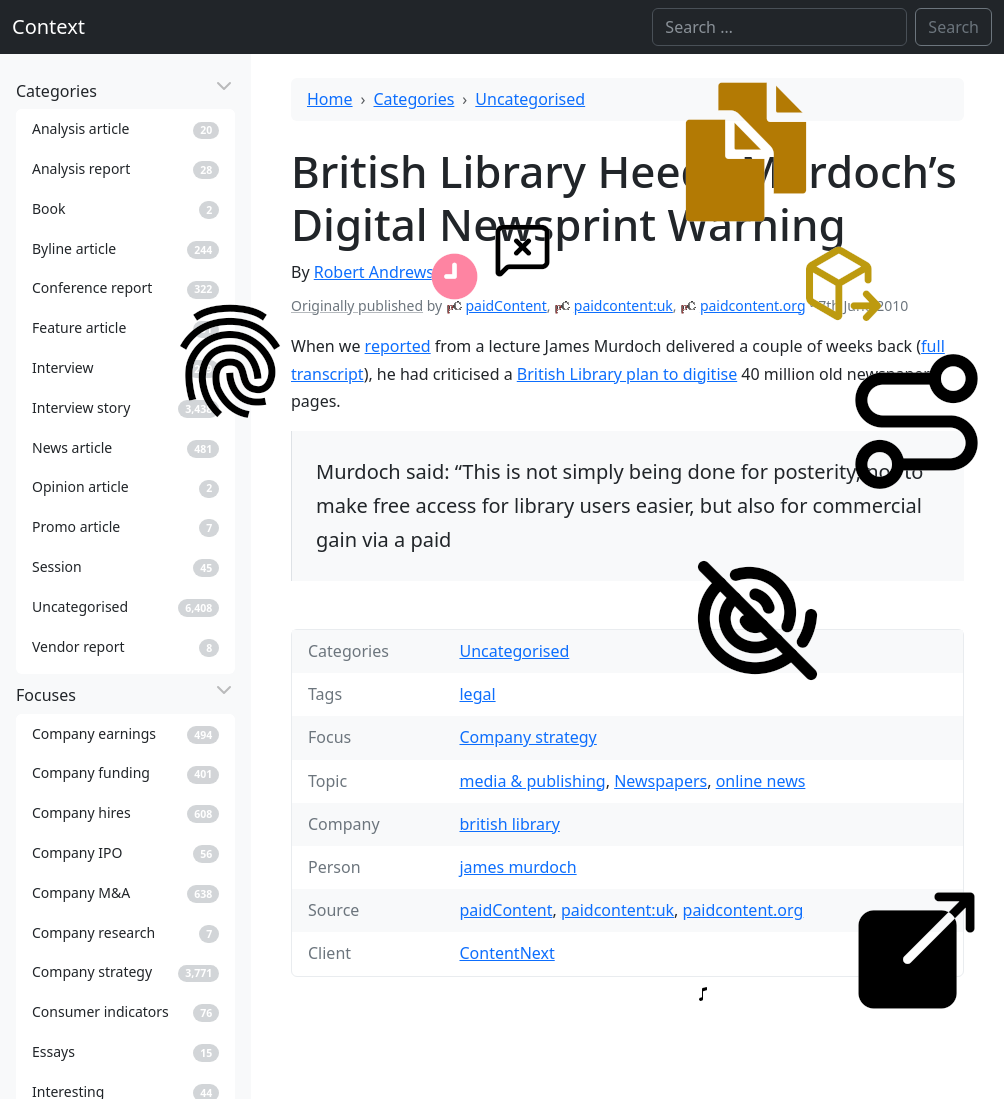  What do you see at coordinates (916, 421) in the screenshot?
I see `view directions or navigation route` at bounding box center [916, 421].